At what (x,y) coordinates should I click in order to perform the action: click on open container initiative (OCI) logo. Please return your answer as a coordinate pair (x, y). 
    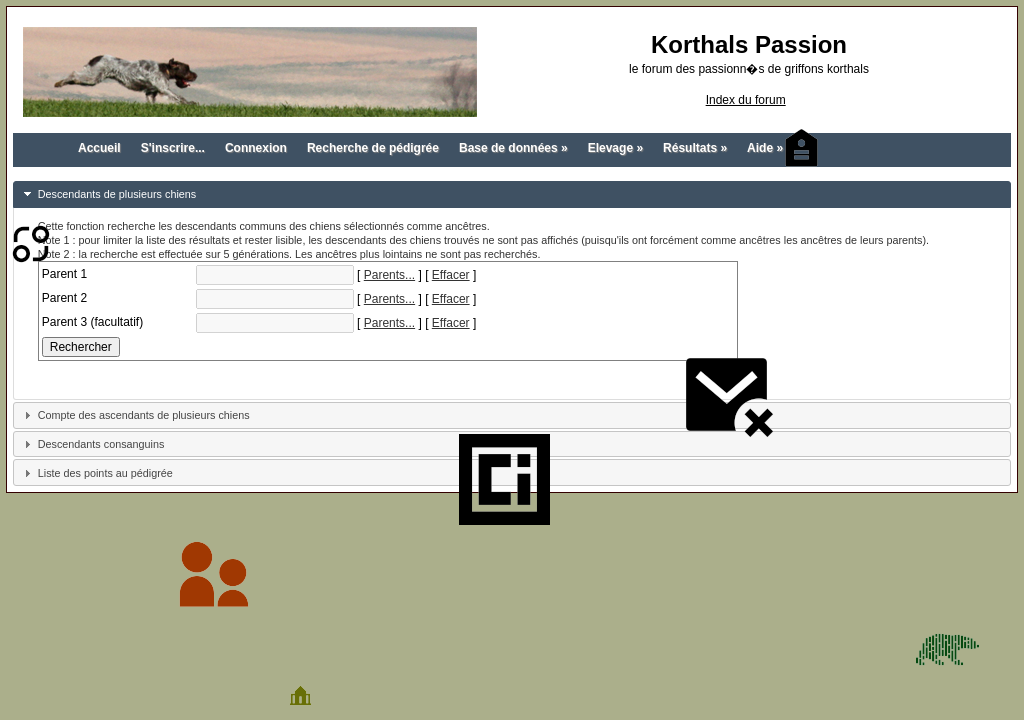
    Looking at the image, I should click on (504, 479).